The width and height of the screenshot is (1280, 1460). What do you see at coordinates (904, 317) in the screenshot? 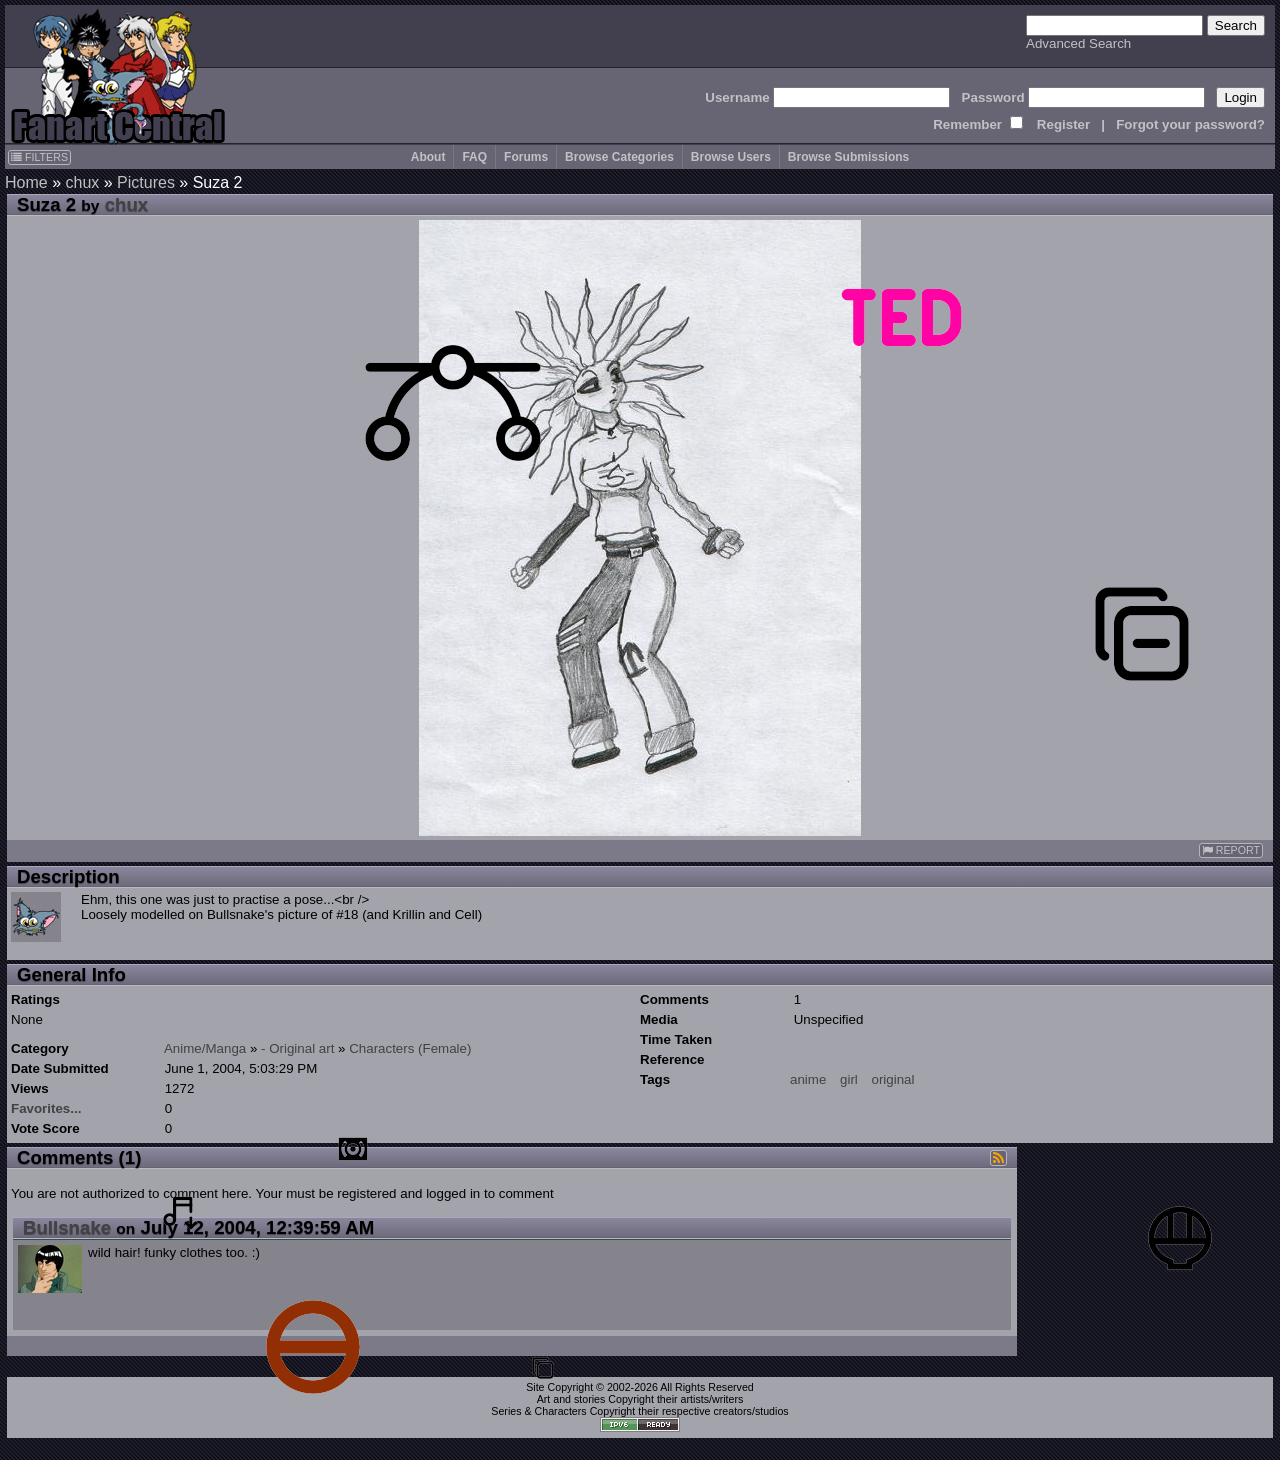
I see `open the TED app or website` at bounding box center [904, 317].